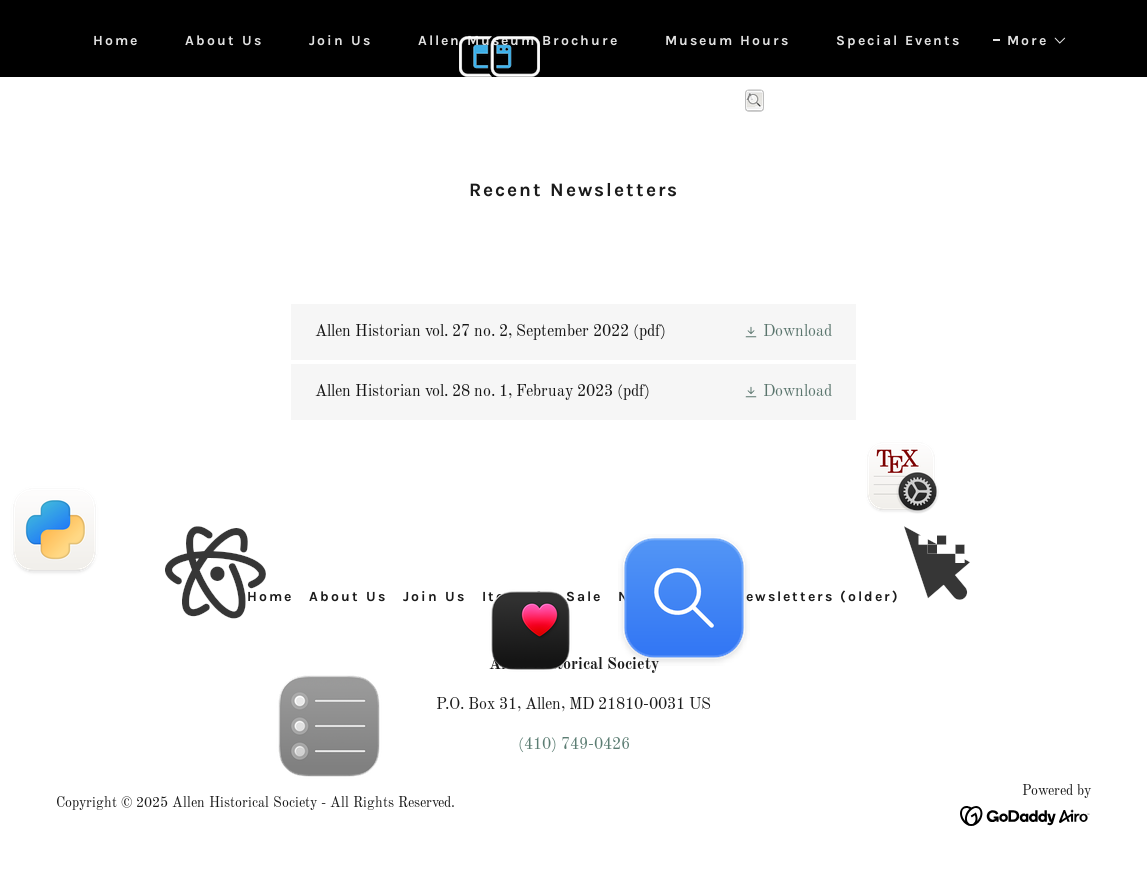 This screenshot has height=882, width=1147. I want to click on open the reminders app, so click(329, 726).